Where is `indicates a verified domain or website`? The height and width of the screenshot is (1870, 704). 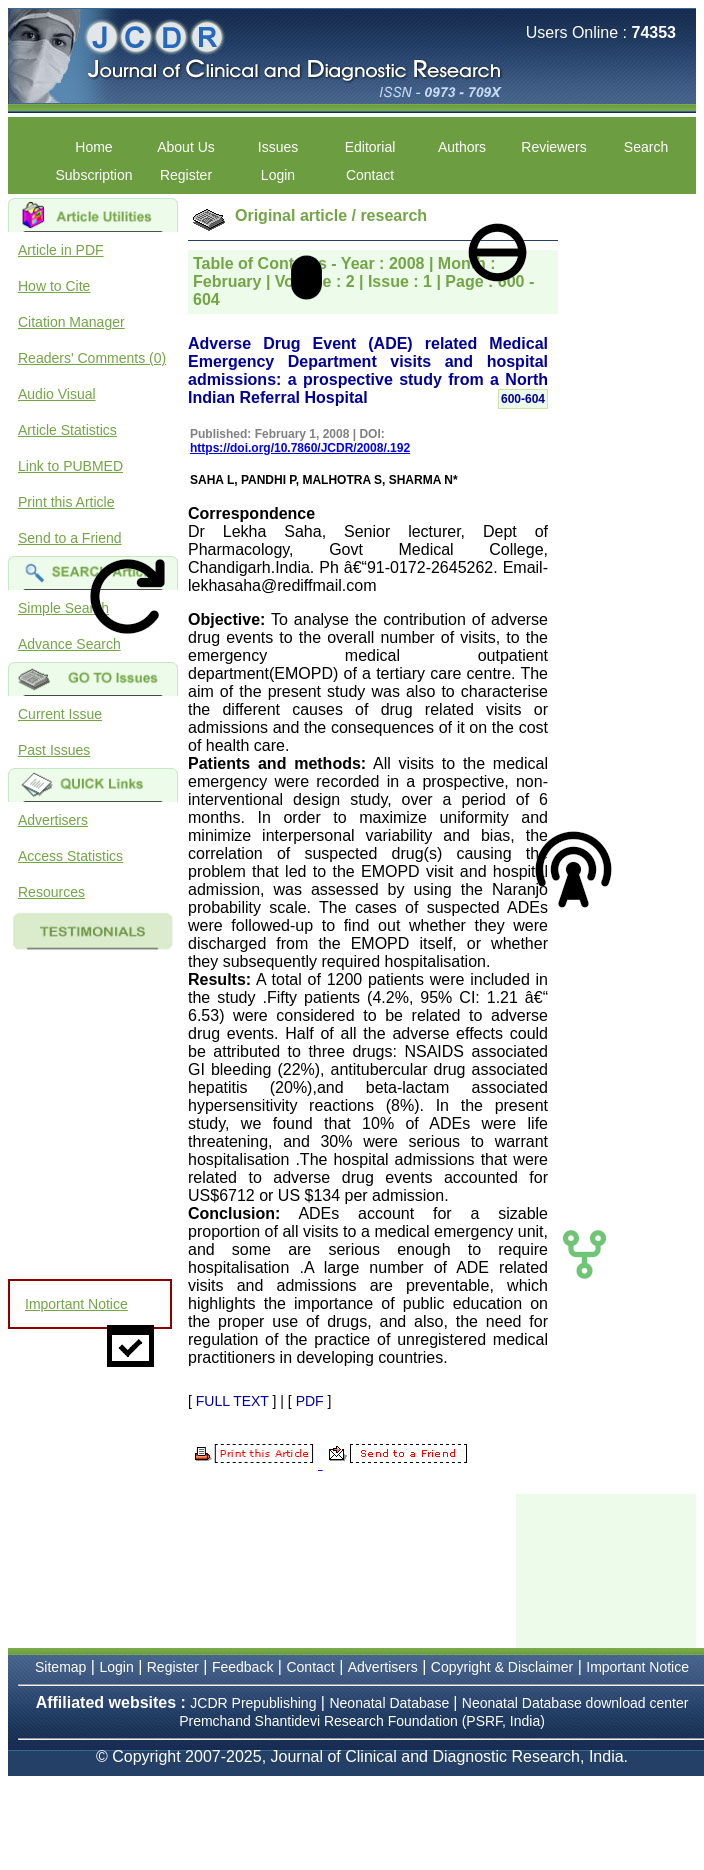 indicates a verified domain or website is located at coordinates (130, 1345).